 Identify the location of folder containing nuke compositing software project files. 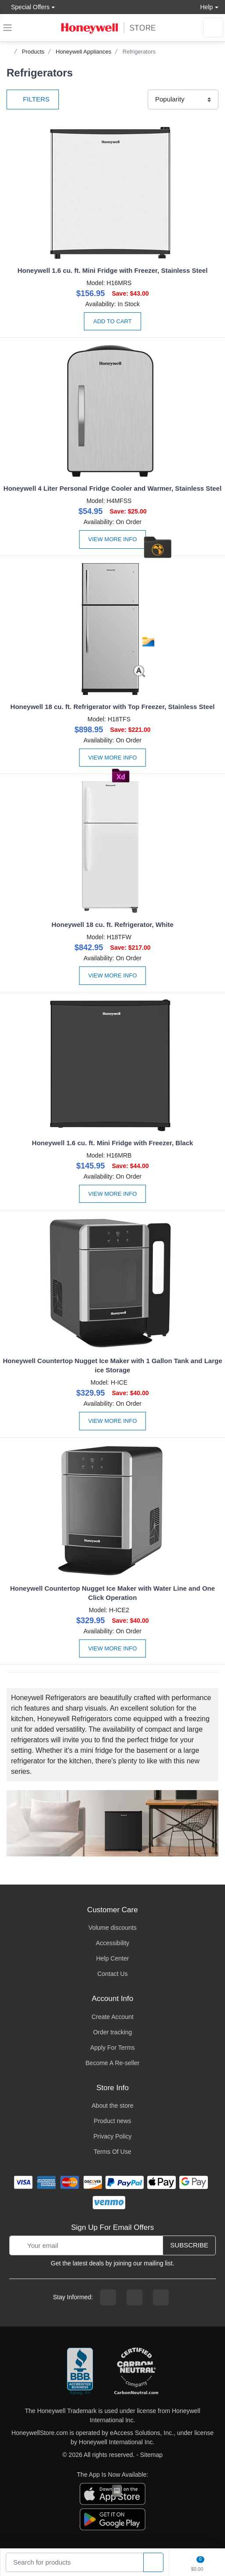
(157, 548).